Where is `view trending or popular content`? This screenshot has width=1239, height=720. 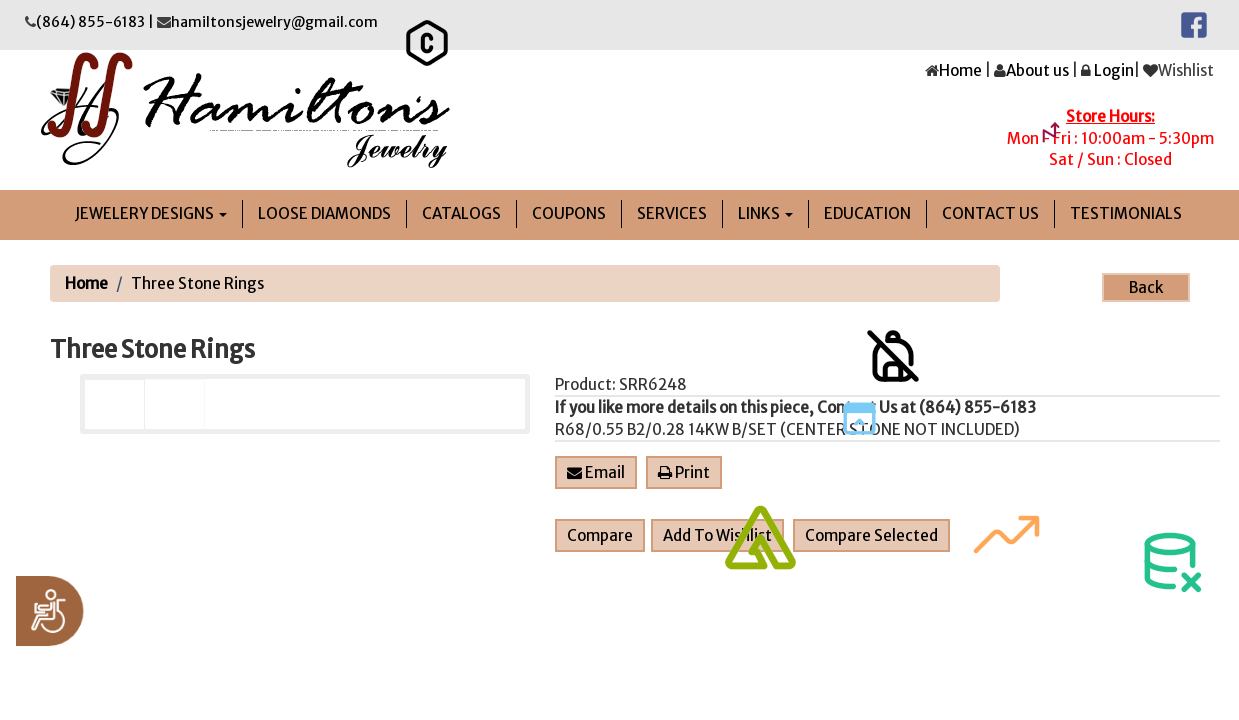
view trending or popular content is located at coordinates (1006, 534).